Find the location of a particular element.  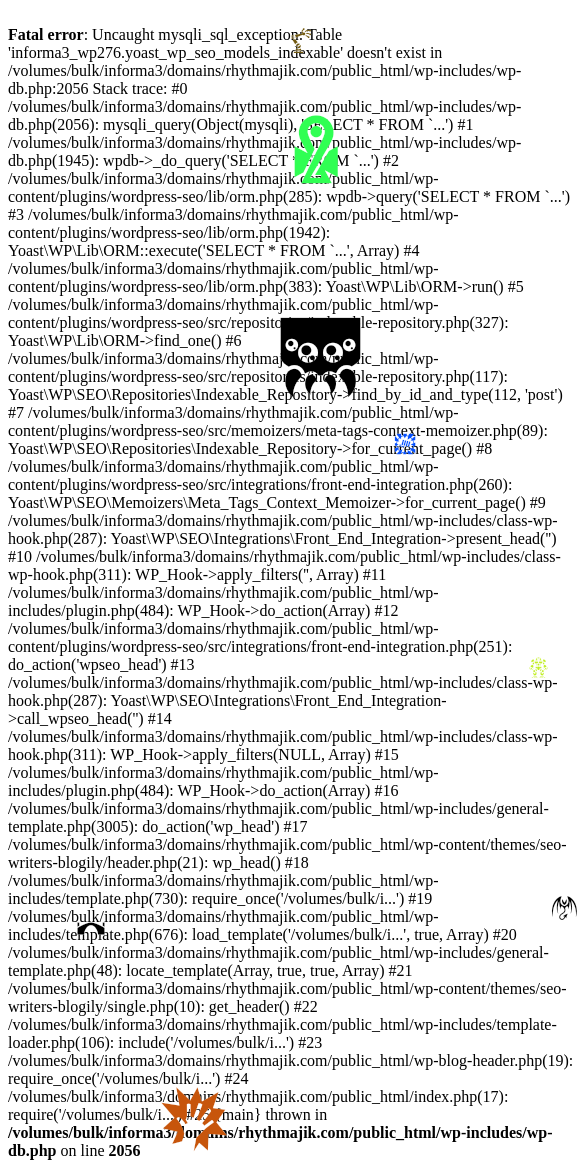

access robot or mech character selection is located at coordinates (538, 667).